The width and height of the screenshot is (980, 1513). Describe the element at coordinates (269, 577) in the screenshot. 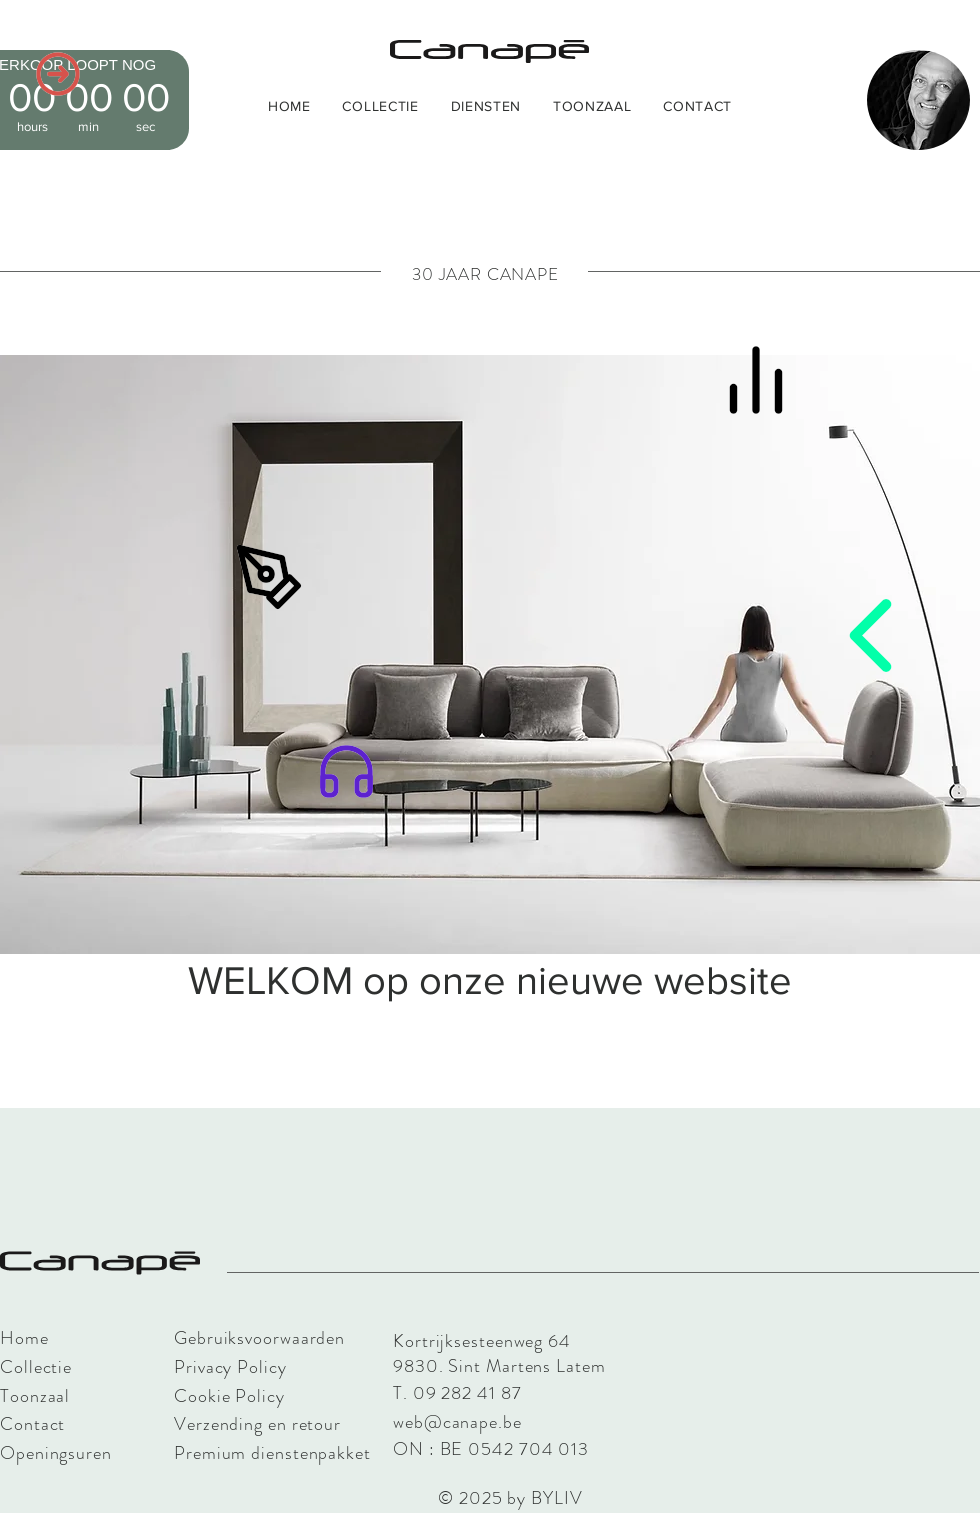

I see `access vector drawing or pen tool` at that location.